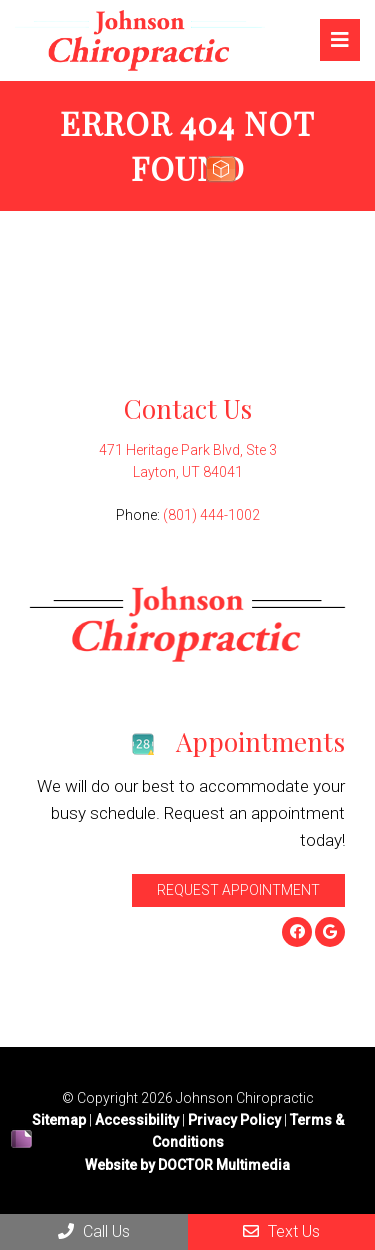 Image resolution: width=375 pixels, height=1250 pixels. What do you see at coordinates (21, 1138) in the screenshot?
I see `change desktop wallpaper settings` at bounding box center [21, 1138].